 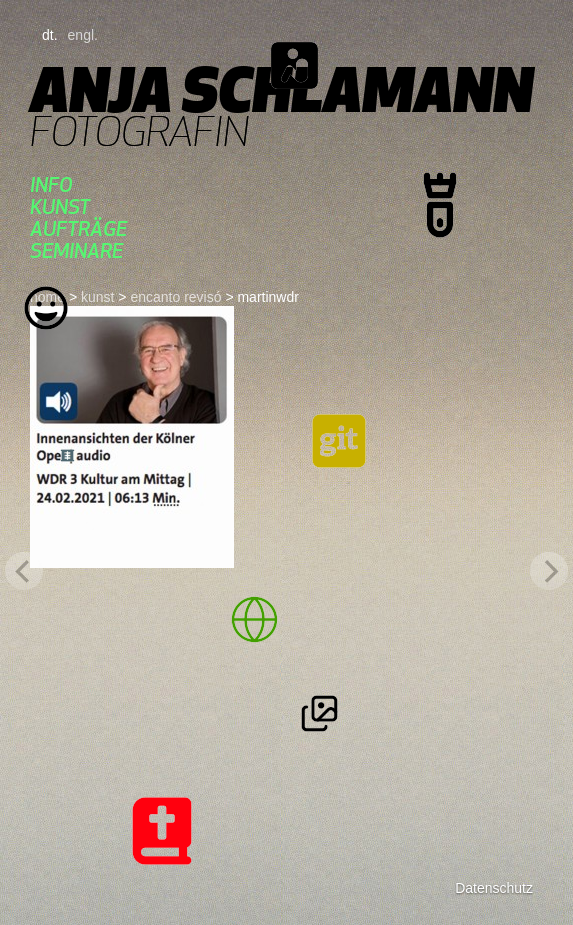 What do you see at coordinates (67, 455) in the screenshot?
I see `view x-ray or medical imaging results` at bounding box center [67, 455].